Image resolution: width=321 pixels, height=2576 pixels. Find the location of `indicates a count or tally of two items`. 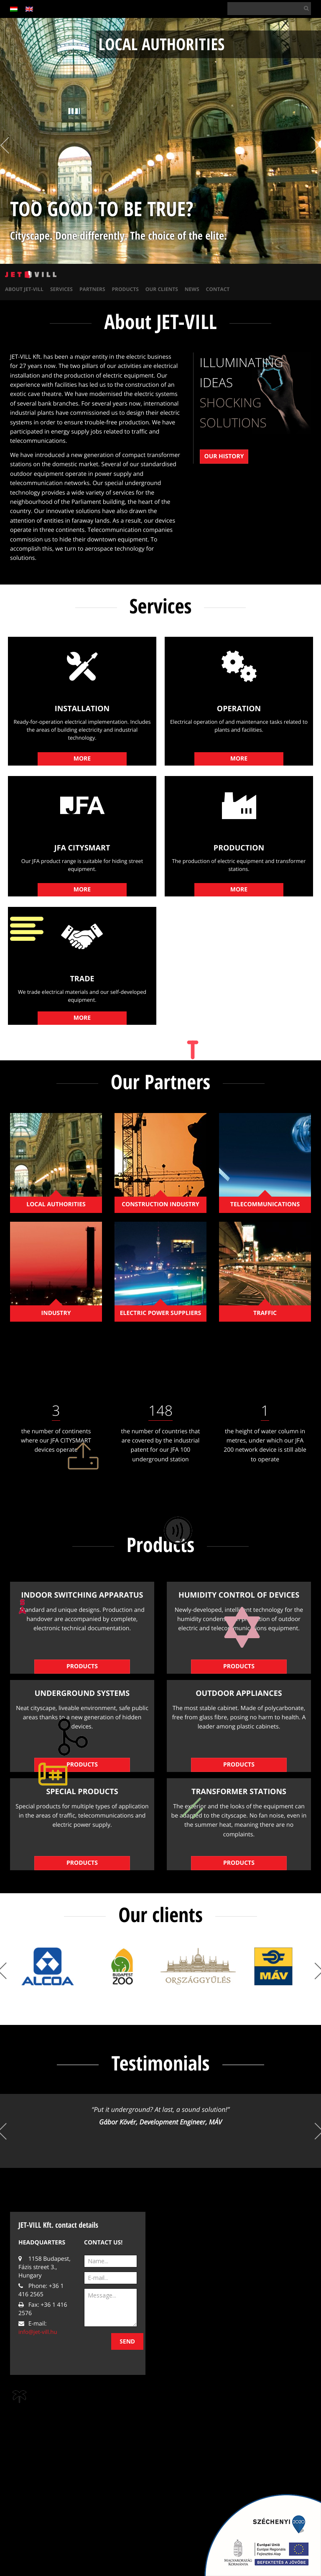

indicates a count or tally of two items is located at coordinates (193, 1809).